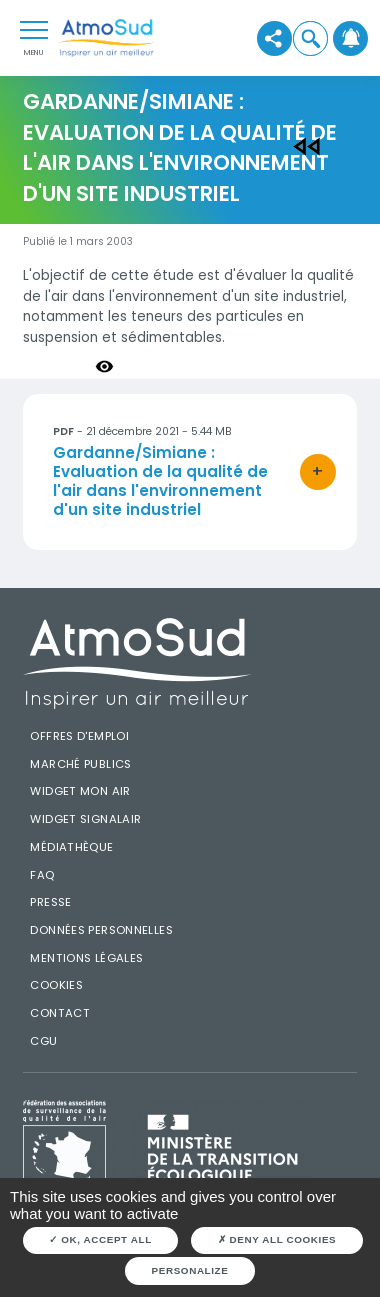 Image resolution: width=380 pixels, height=1297 pixels. I want to click on view or preview content, so click(104, 366).